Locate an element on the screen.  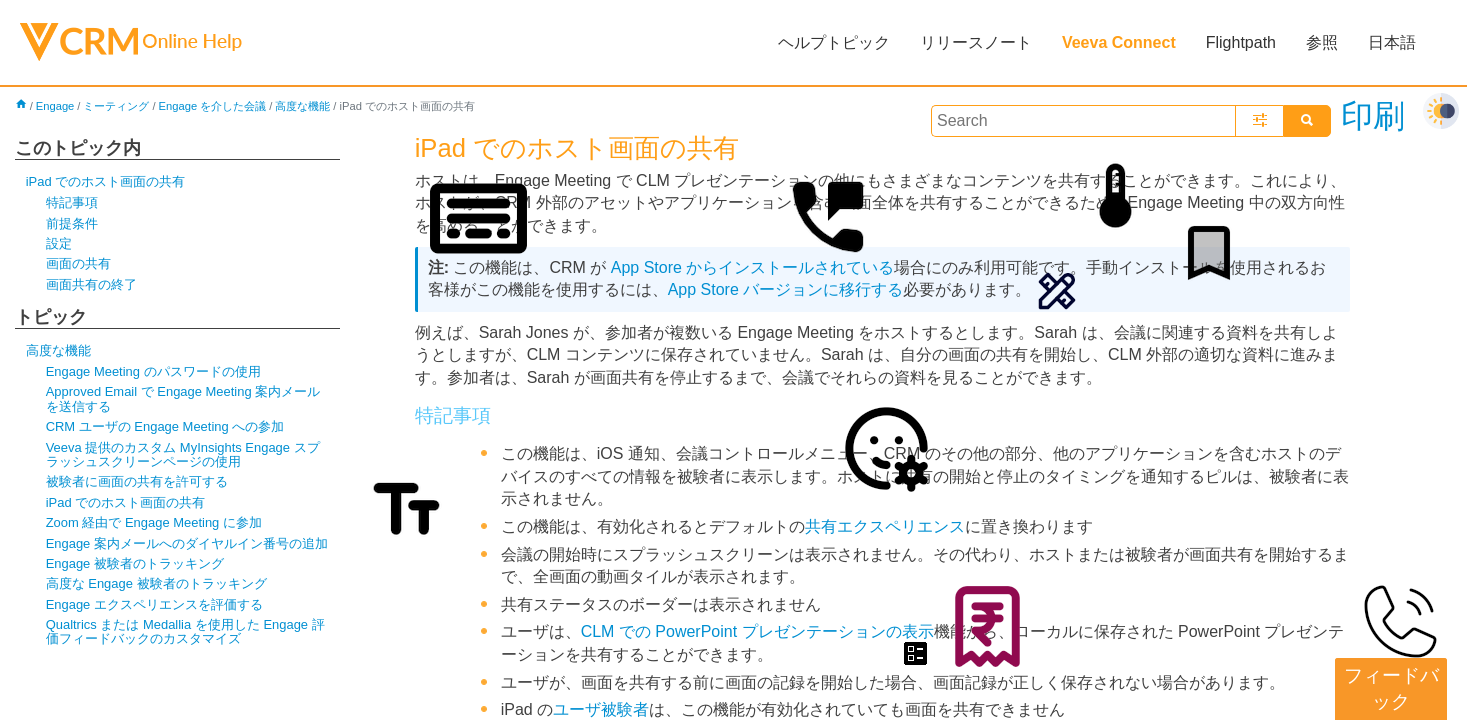
adjust temperature settings is located at coordinates (1115, 195).